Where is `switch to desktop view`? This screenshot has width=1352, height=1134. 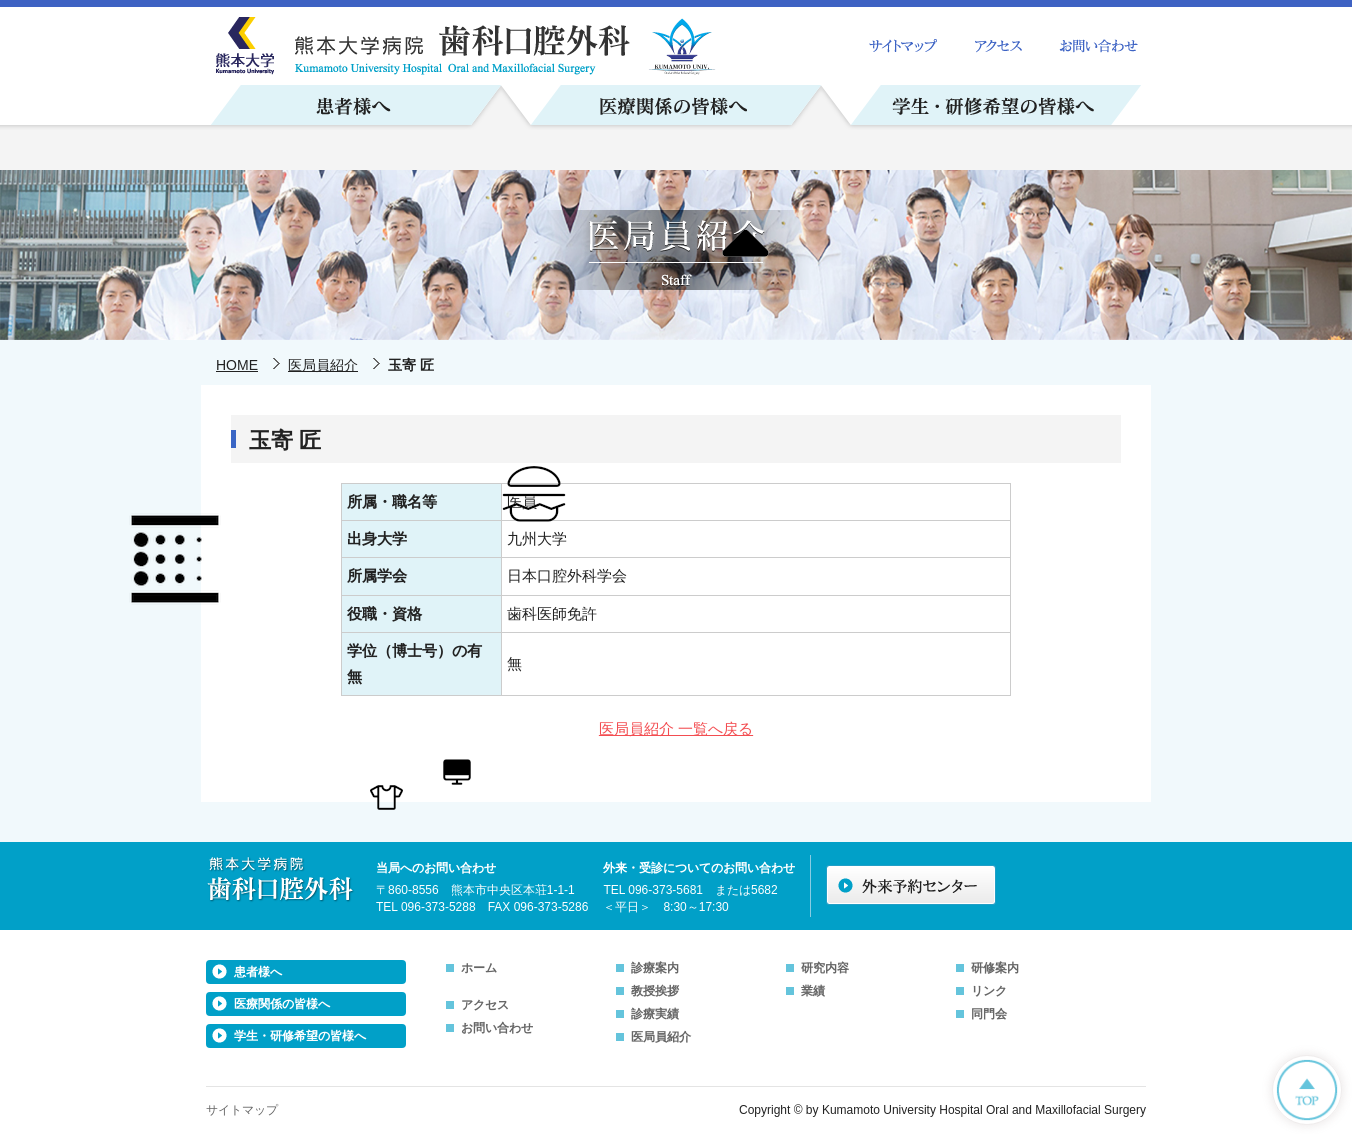 switch to desktop view is located at coordinates (457, 771).